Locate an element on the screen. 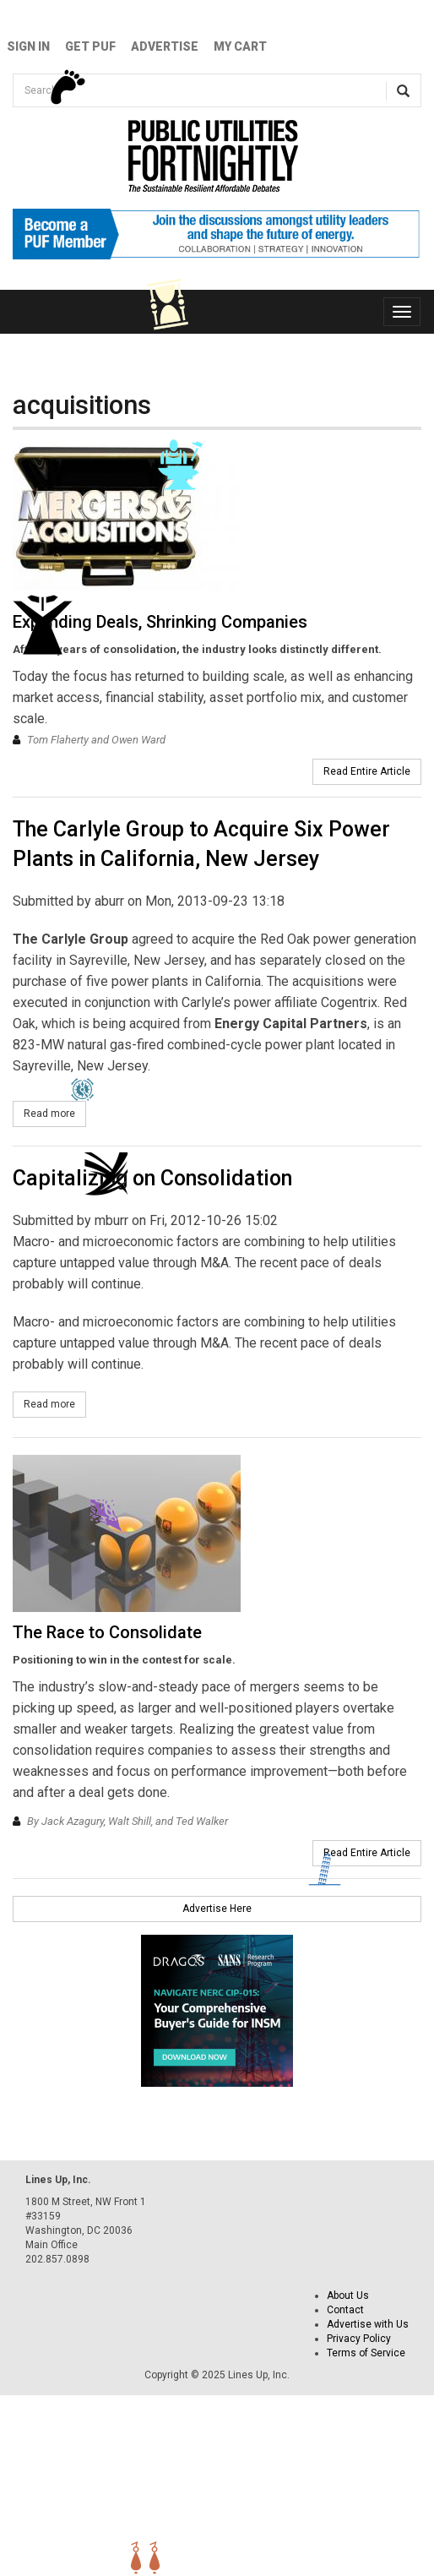 The height and width of the screenshot is (2576, 434). view Italian landmarks or attractions is located at coordinates (324, 1869).